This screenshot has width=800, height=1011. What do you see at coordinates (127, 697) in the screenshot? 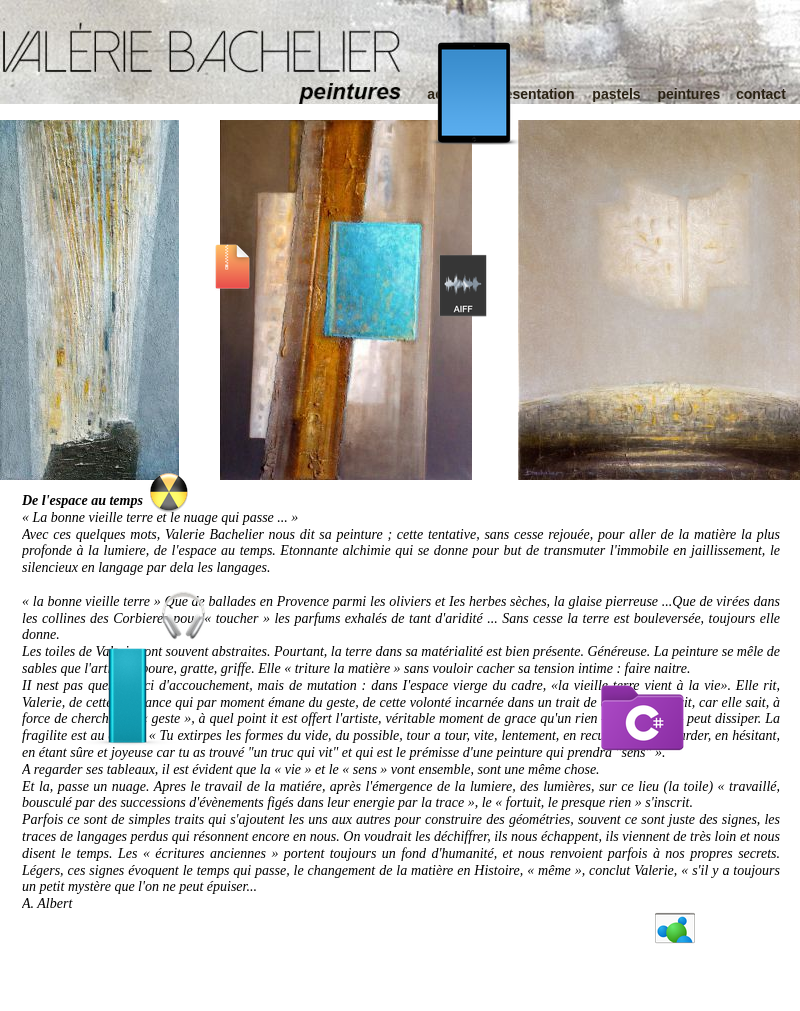
I see `iPod nano device connected` at bounding box center [127, 697].